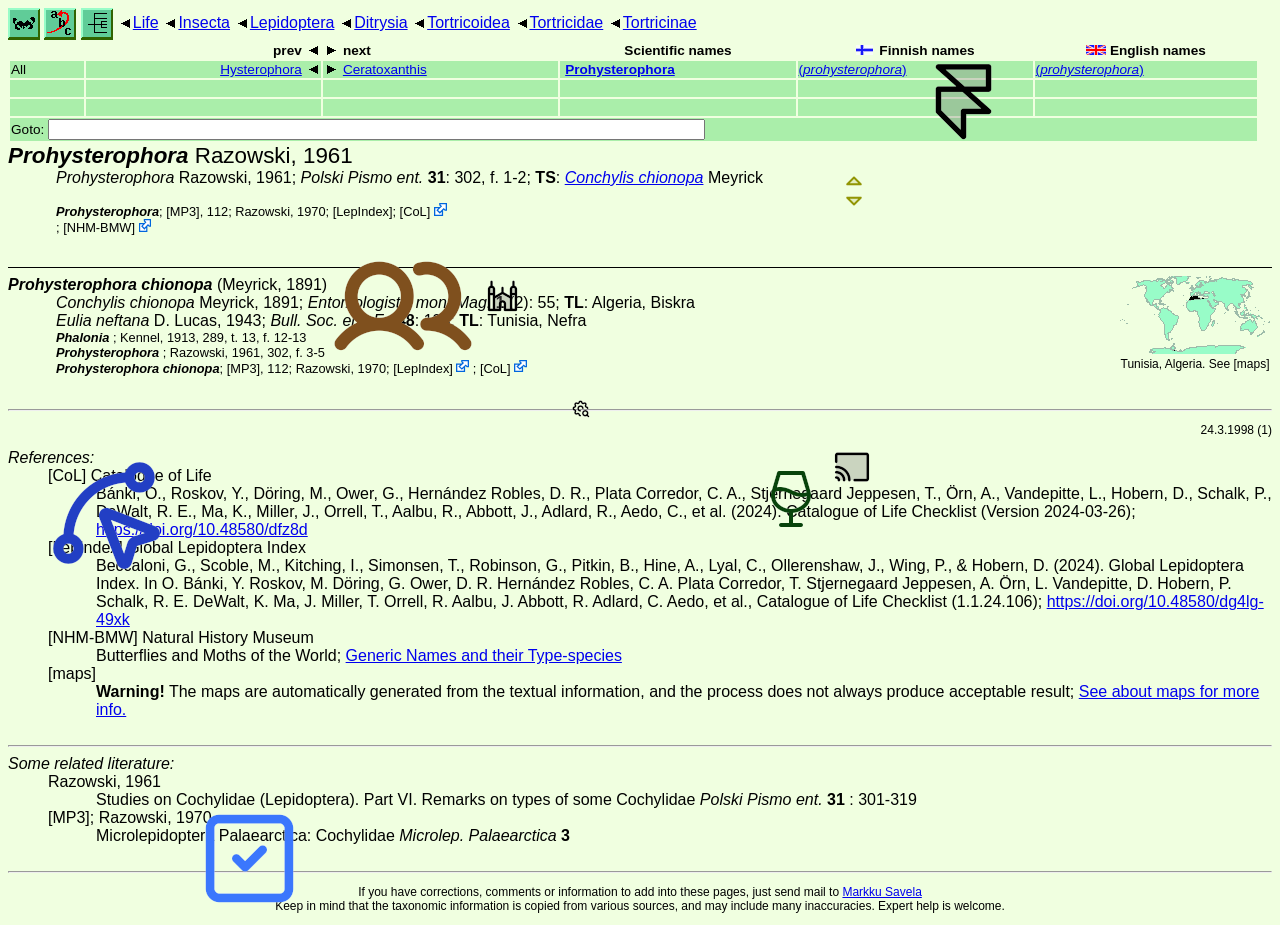  I want to click on view all users or members, so click(403, 307).